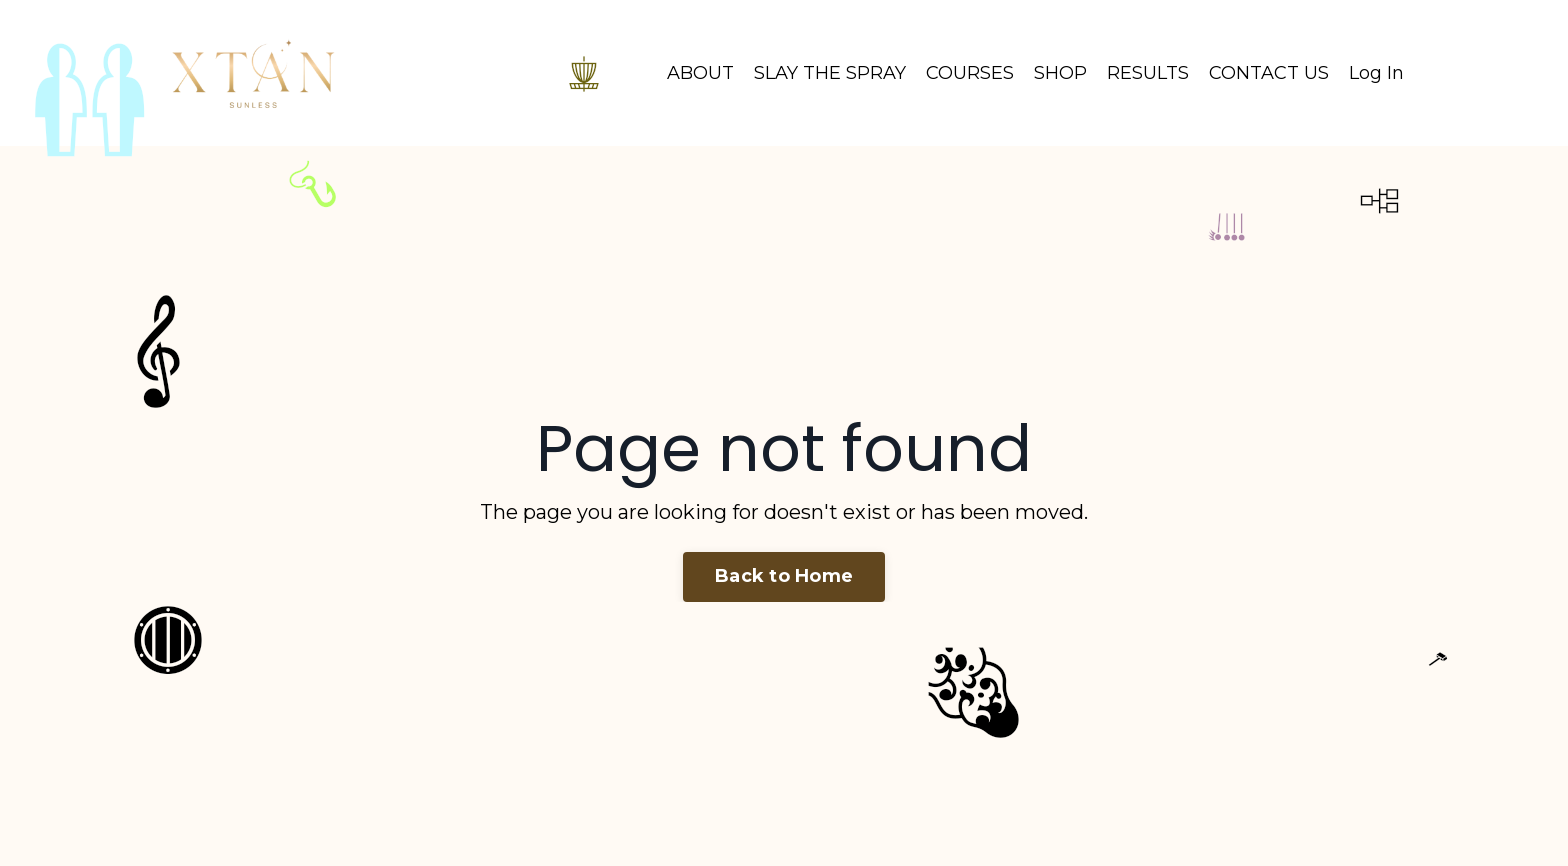 The height and width of the screenshot is (866, 1568). What do you see at coordinates (1438, 659) in the screenshot?
I see `access crafting or building tools` at bounding box center [1438, 659].